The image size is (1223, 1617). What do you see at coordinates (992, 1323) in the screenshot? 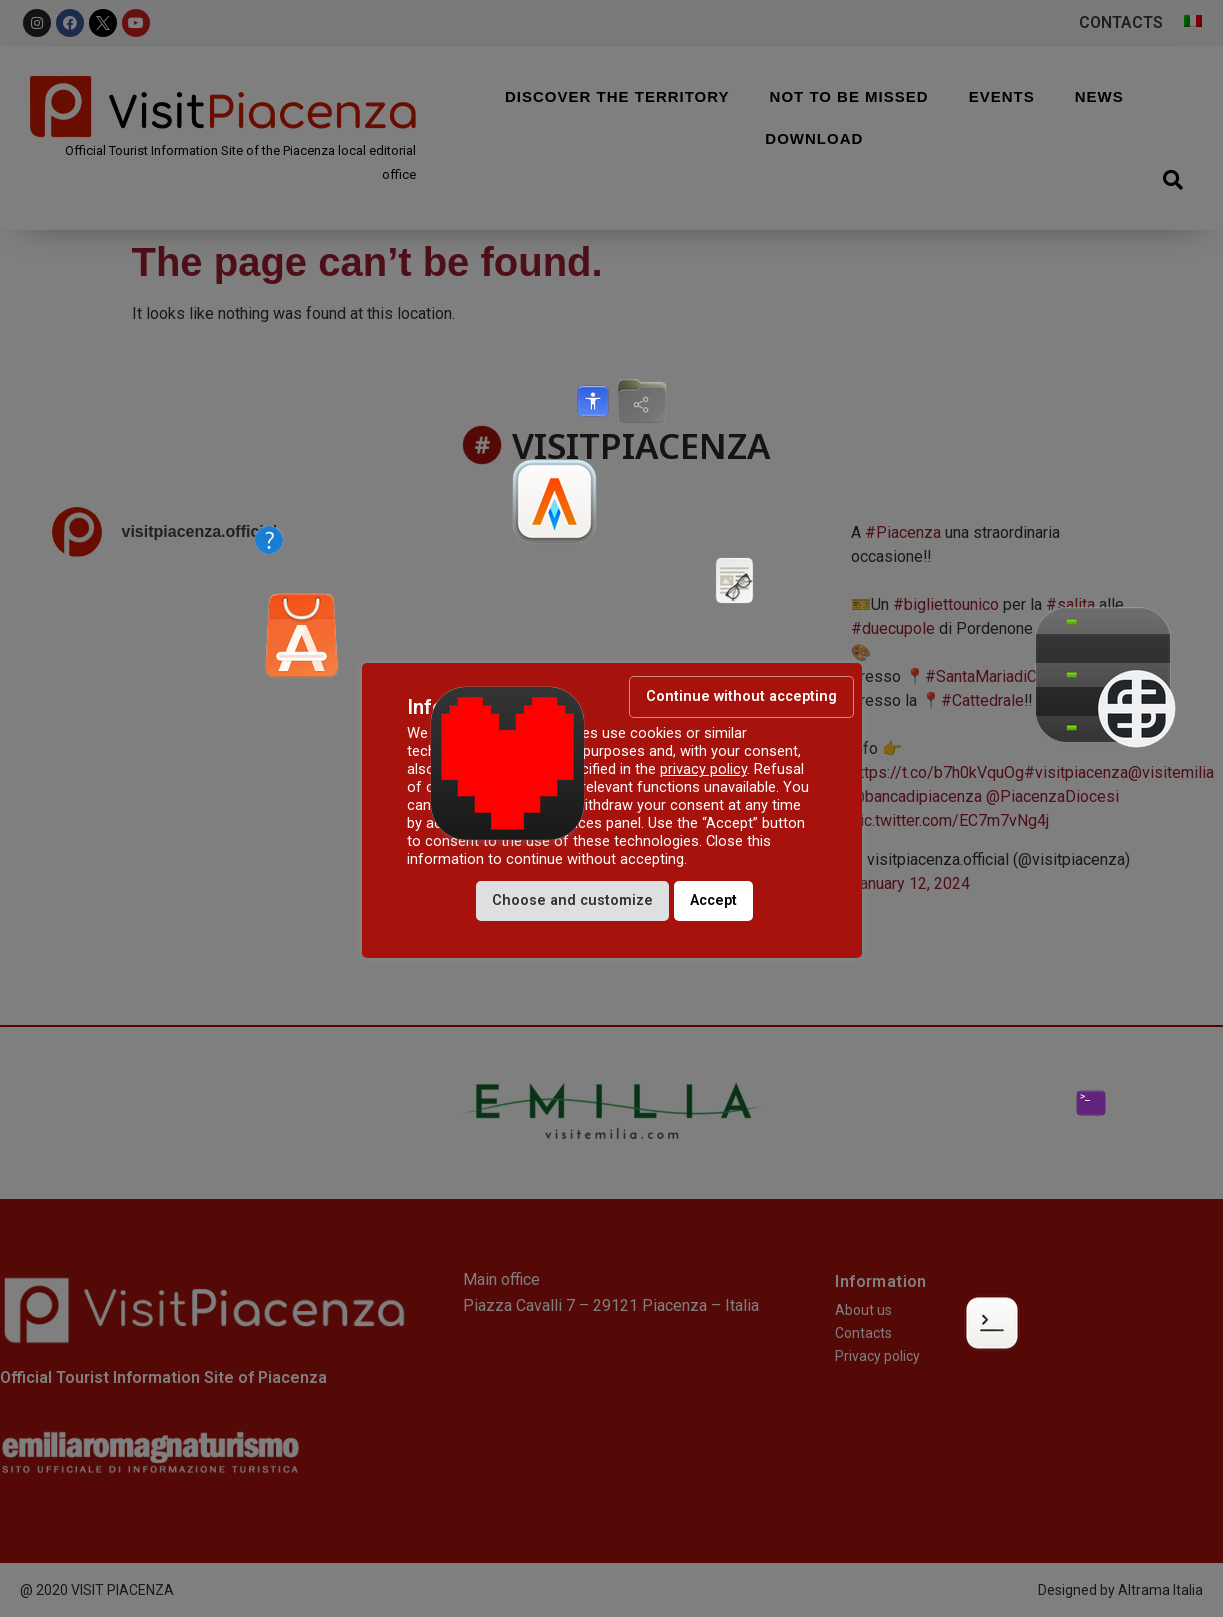
I see `open terminal or command line interface` at bounding box center [992, 1323].